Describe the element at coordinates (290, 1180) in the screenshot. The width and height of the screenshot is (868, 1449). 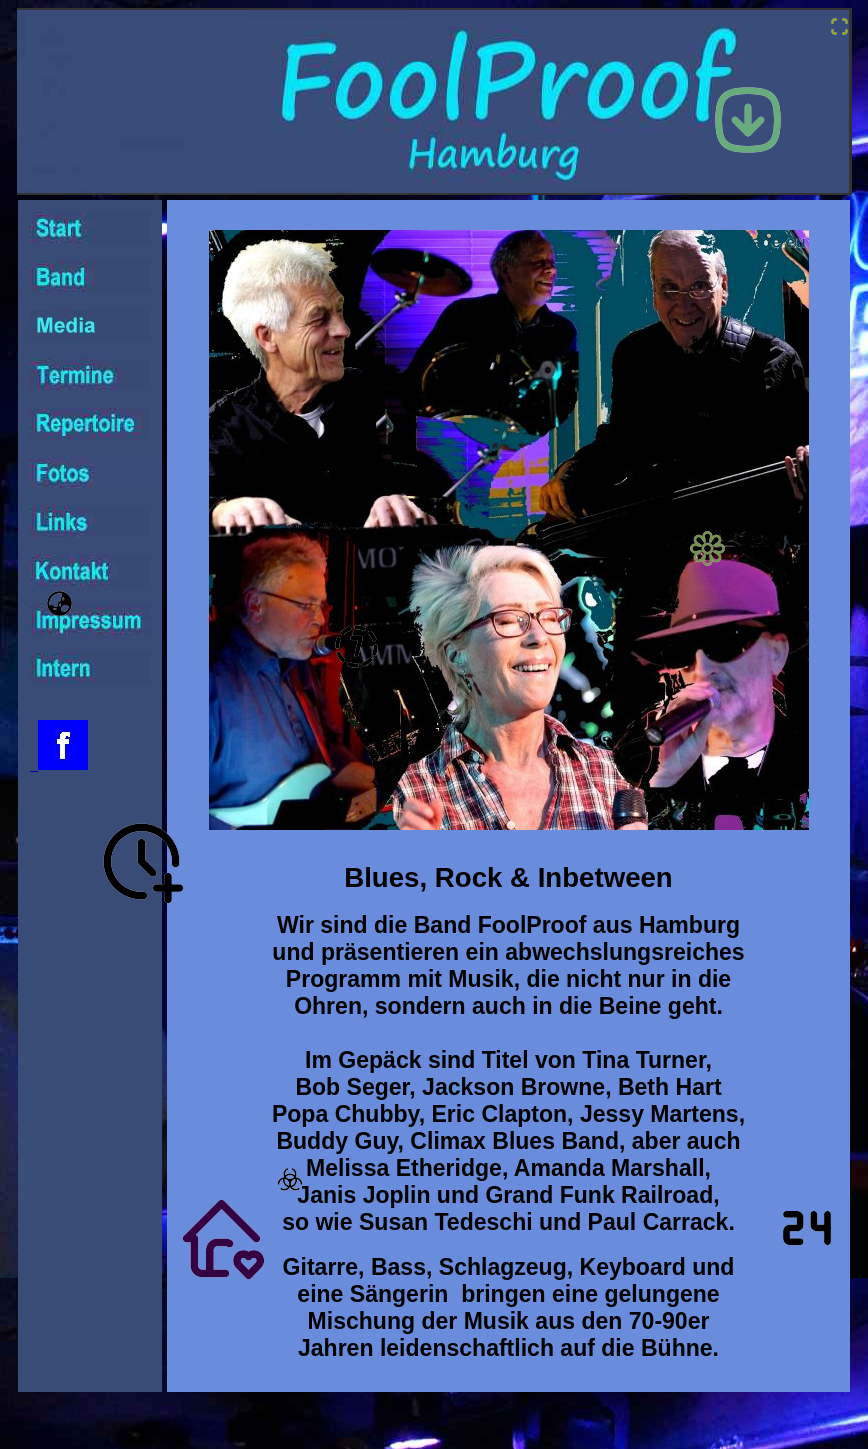
I see `indicates hazardous or dangerous content` at that location.